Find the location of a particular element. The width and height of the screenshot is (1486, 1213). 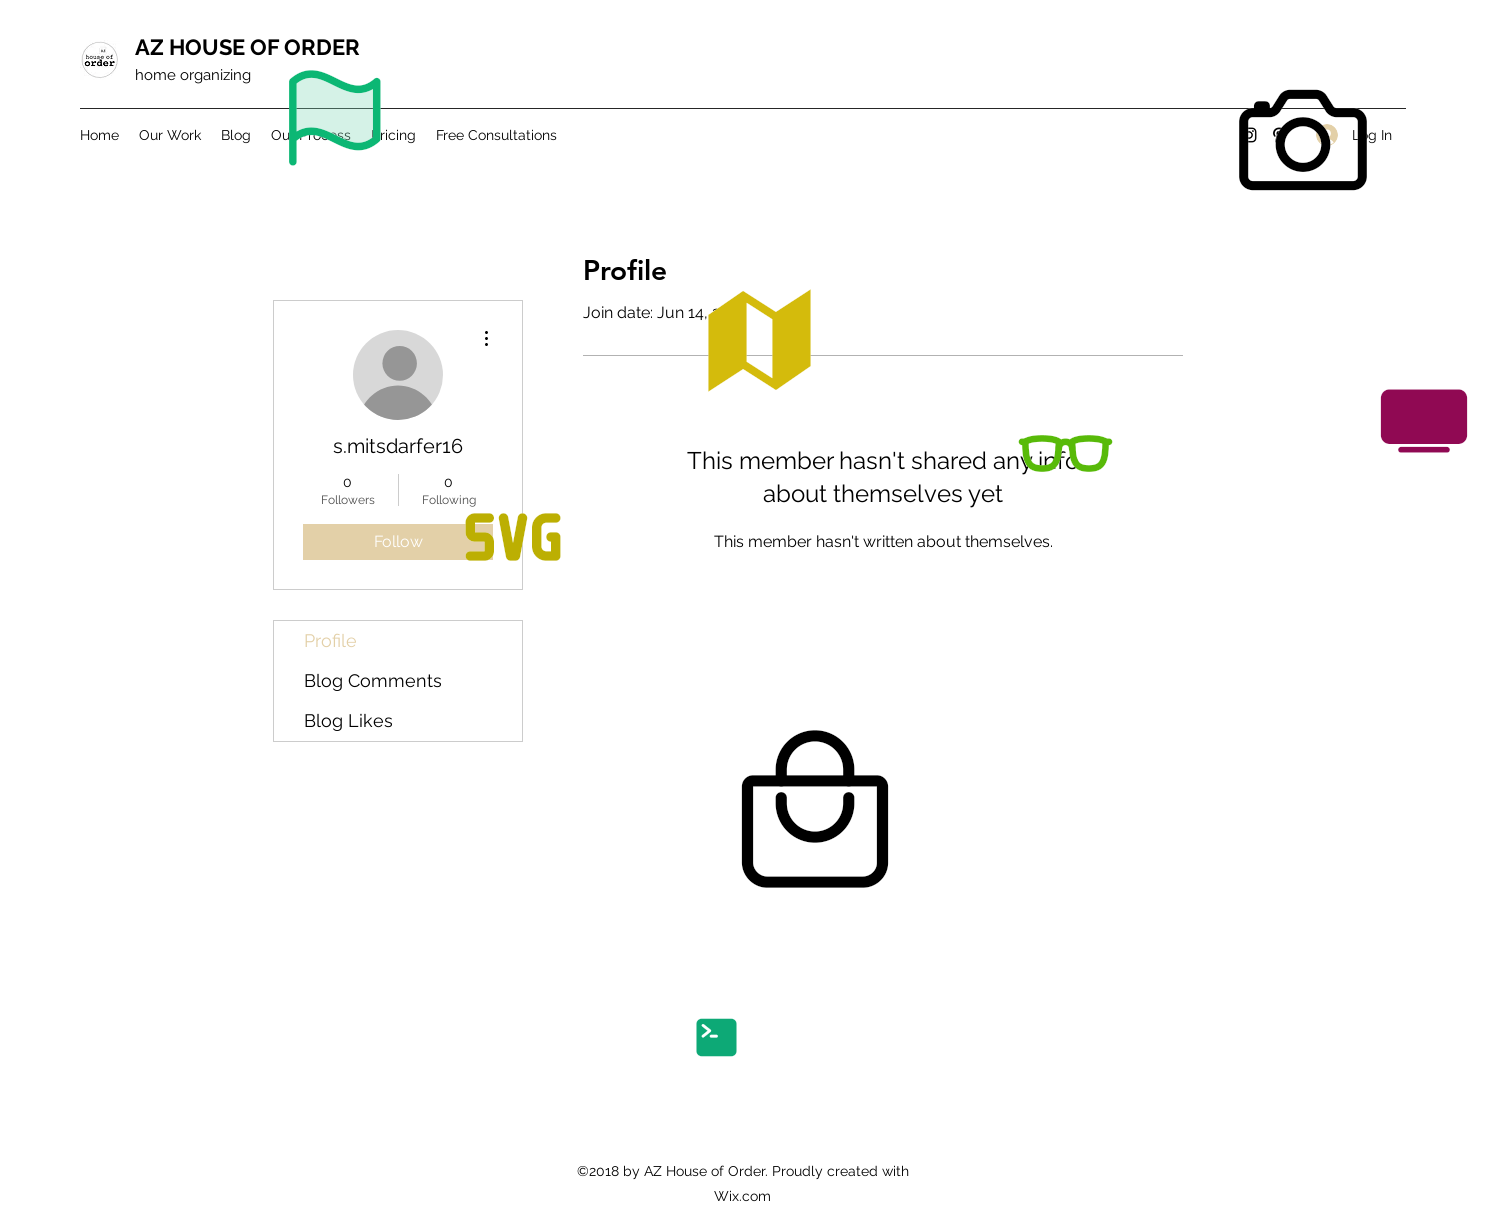

flag or mark an item for follow-up is located at coordinates (331, 116).